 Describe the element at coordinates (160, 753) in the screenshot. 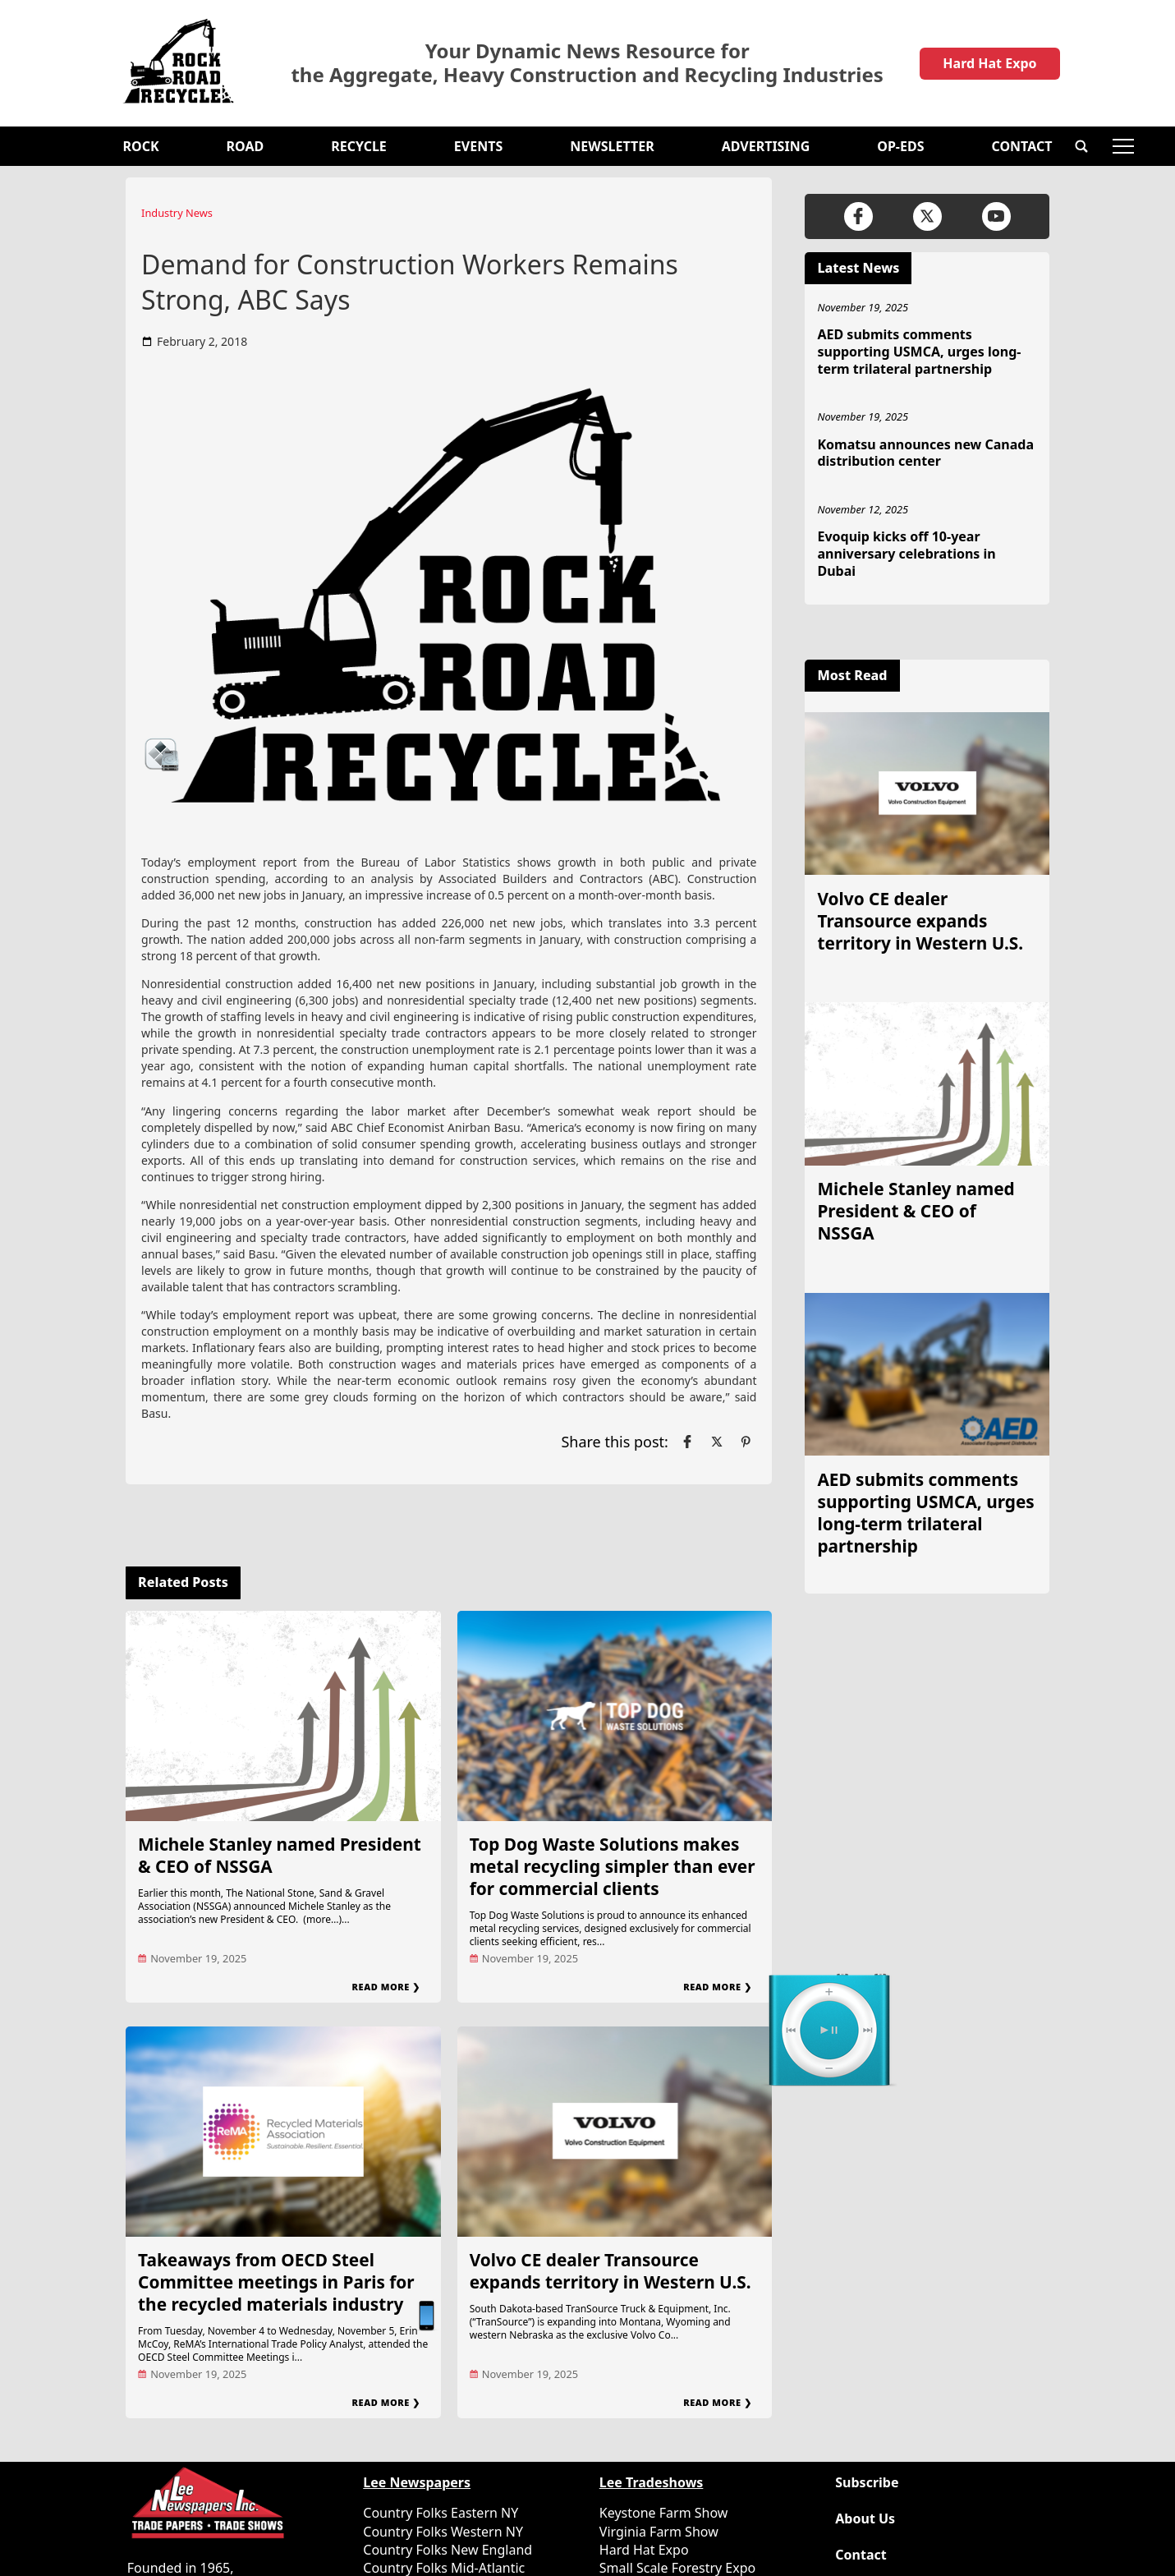

I see `launch boot camp assistant to install windows on your mac` at that location.